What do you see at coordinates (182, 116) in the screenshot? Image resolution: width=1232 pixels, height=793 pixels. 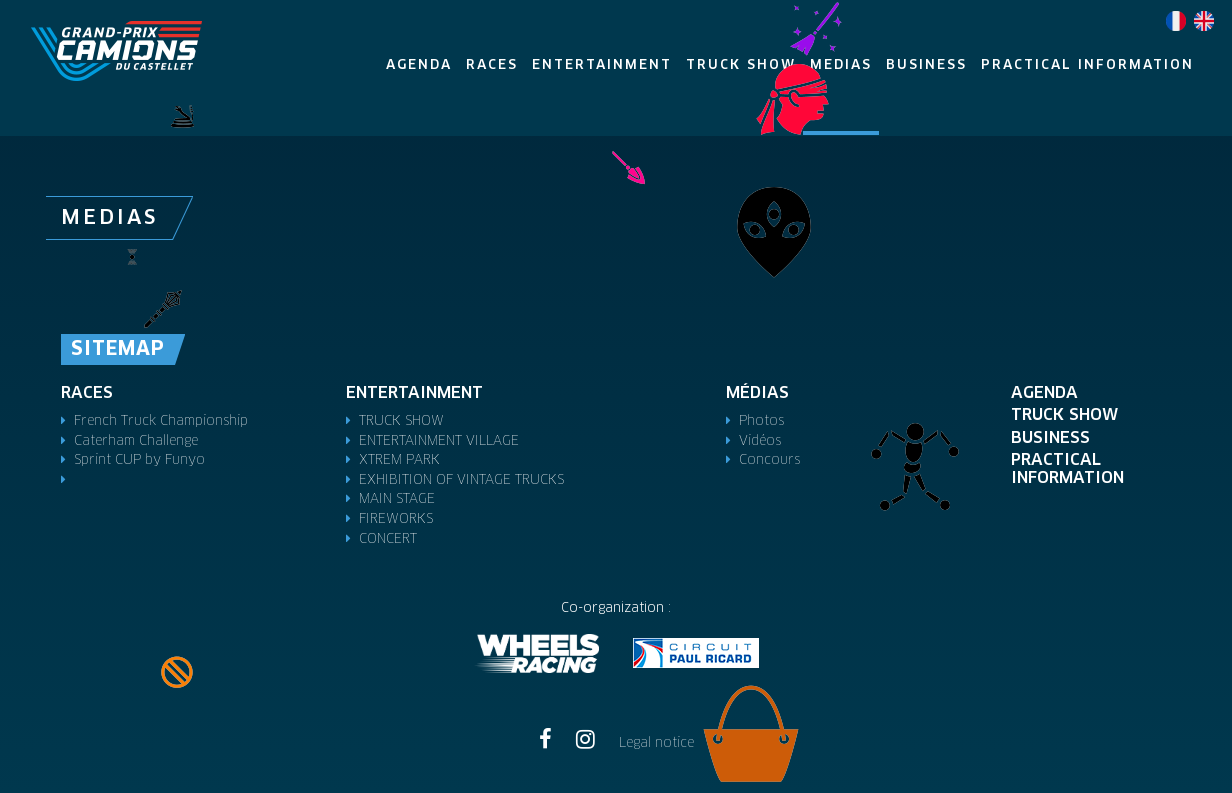 I see `indicates danger or hazard warning` at bounding box center [182, 116].